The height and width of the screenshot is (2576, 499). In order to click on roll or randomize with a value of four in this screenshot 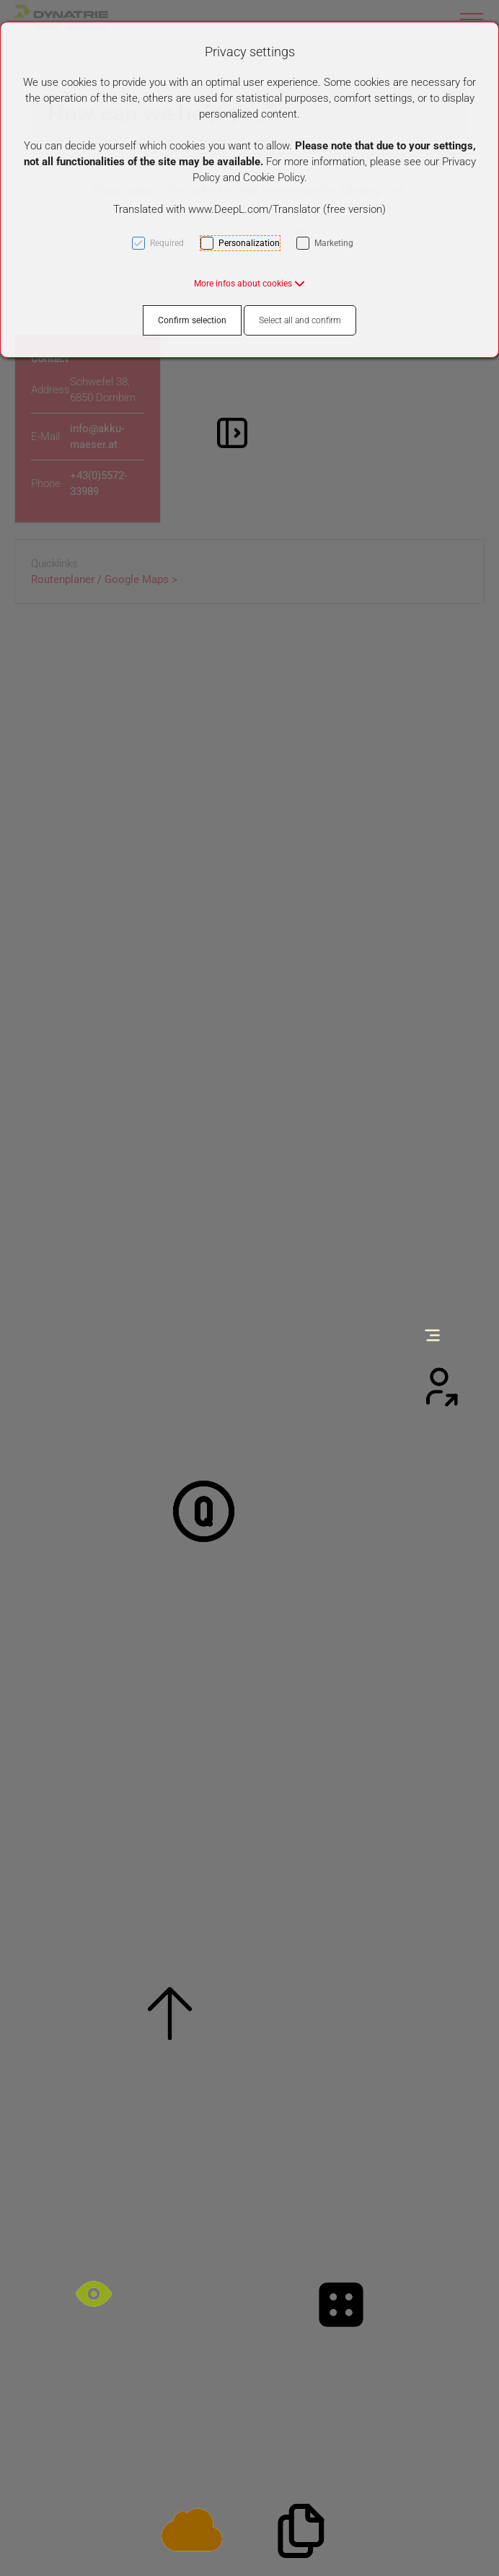, I will do `click(341, 2305)`.